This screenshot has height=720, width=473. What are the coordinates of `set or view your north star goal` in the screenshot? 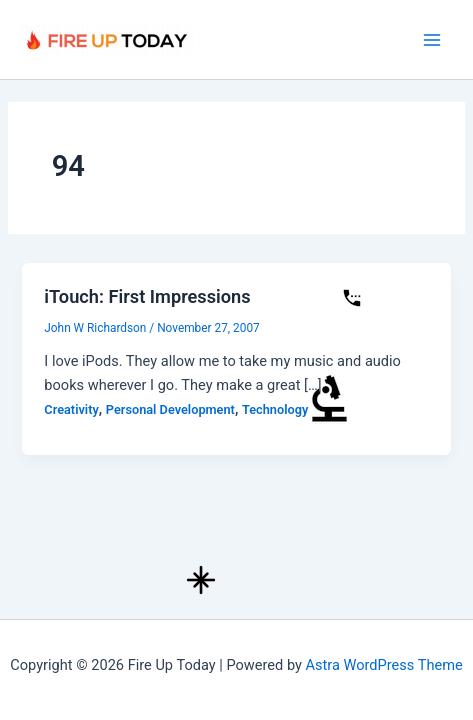 It's located at (201, 580).